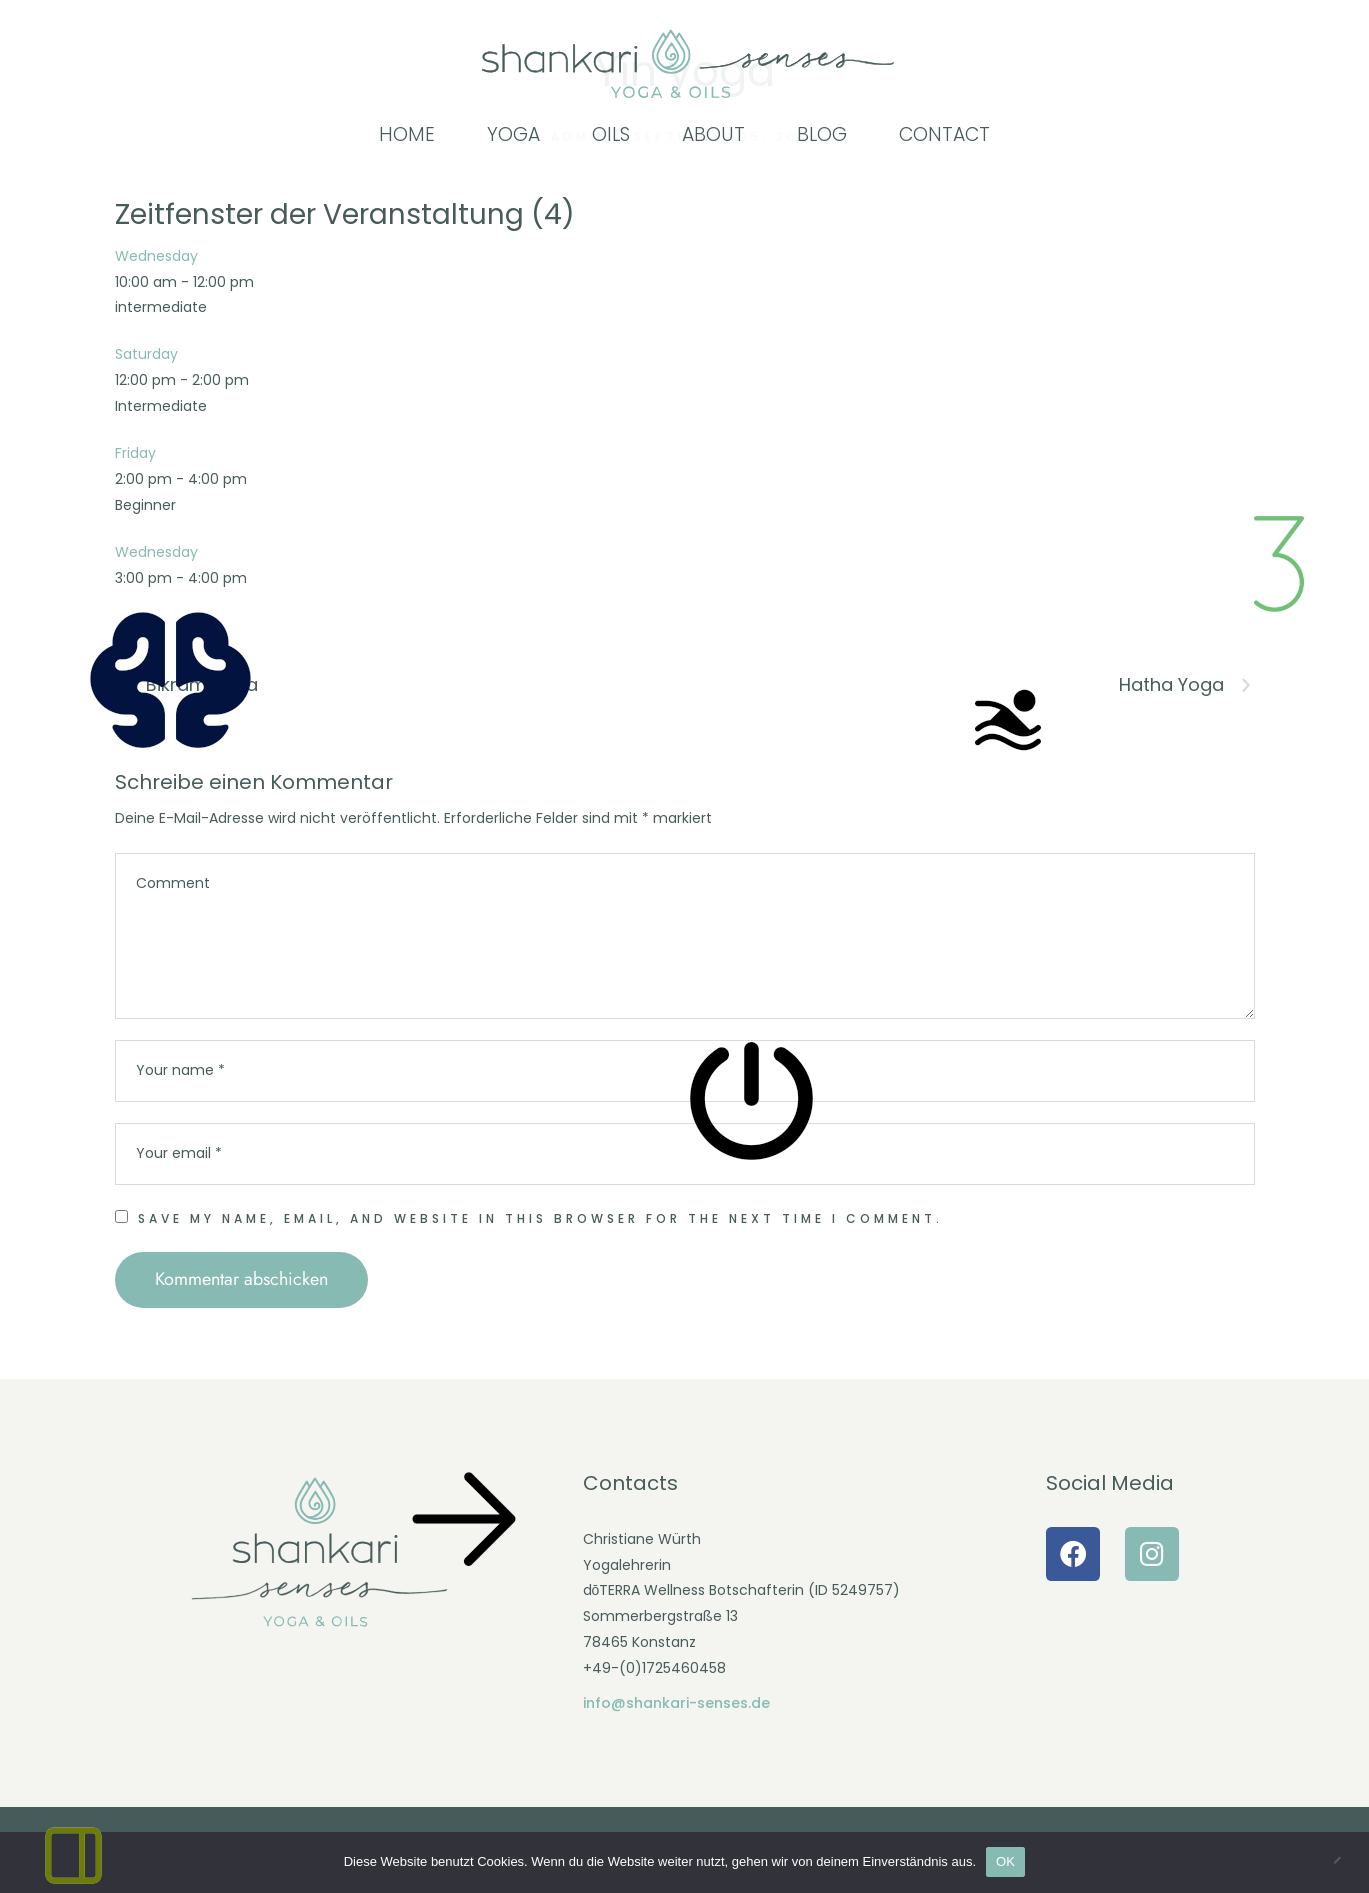  I want to click on toggle right sidebar panel, so click(73, 1855).